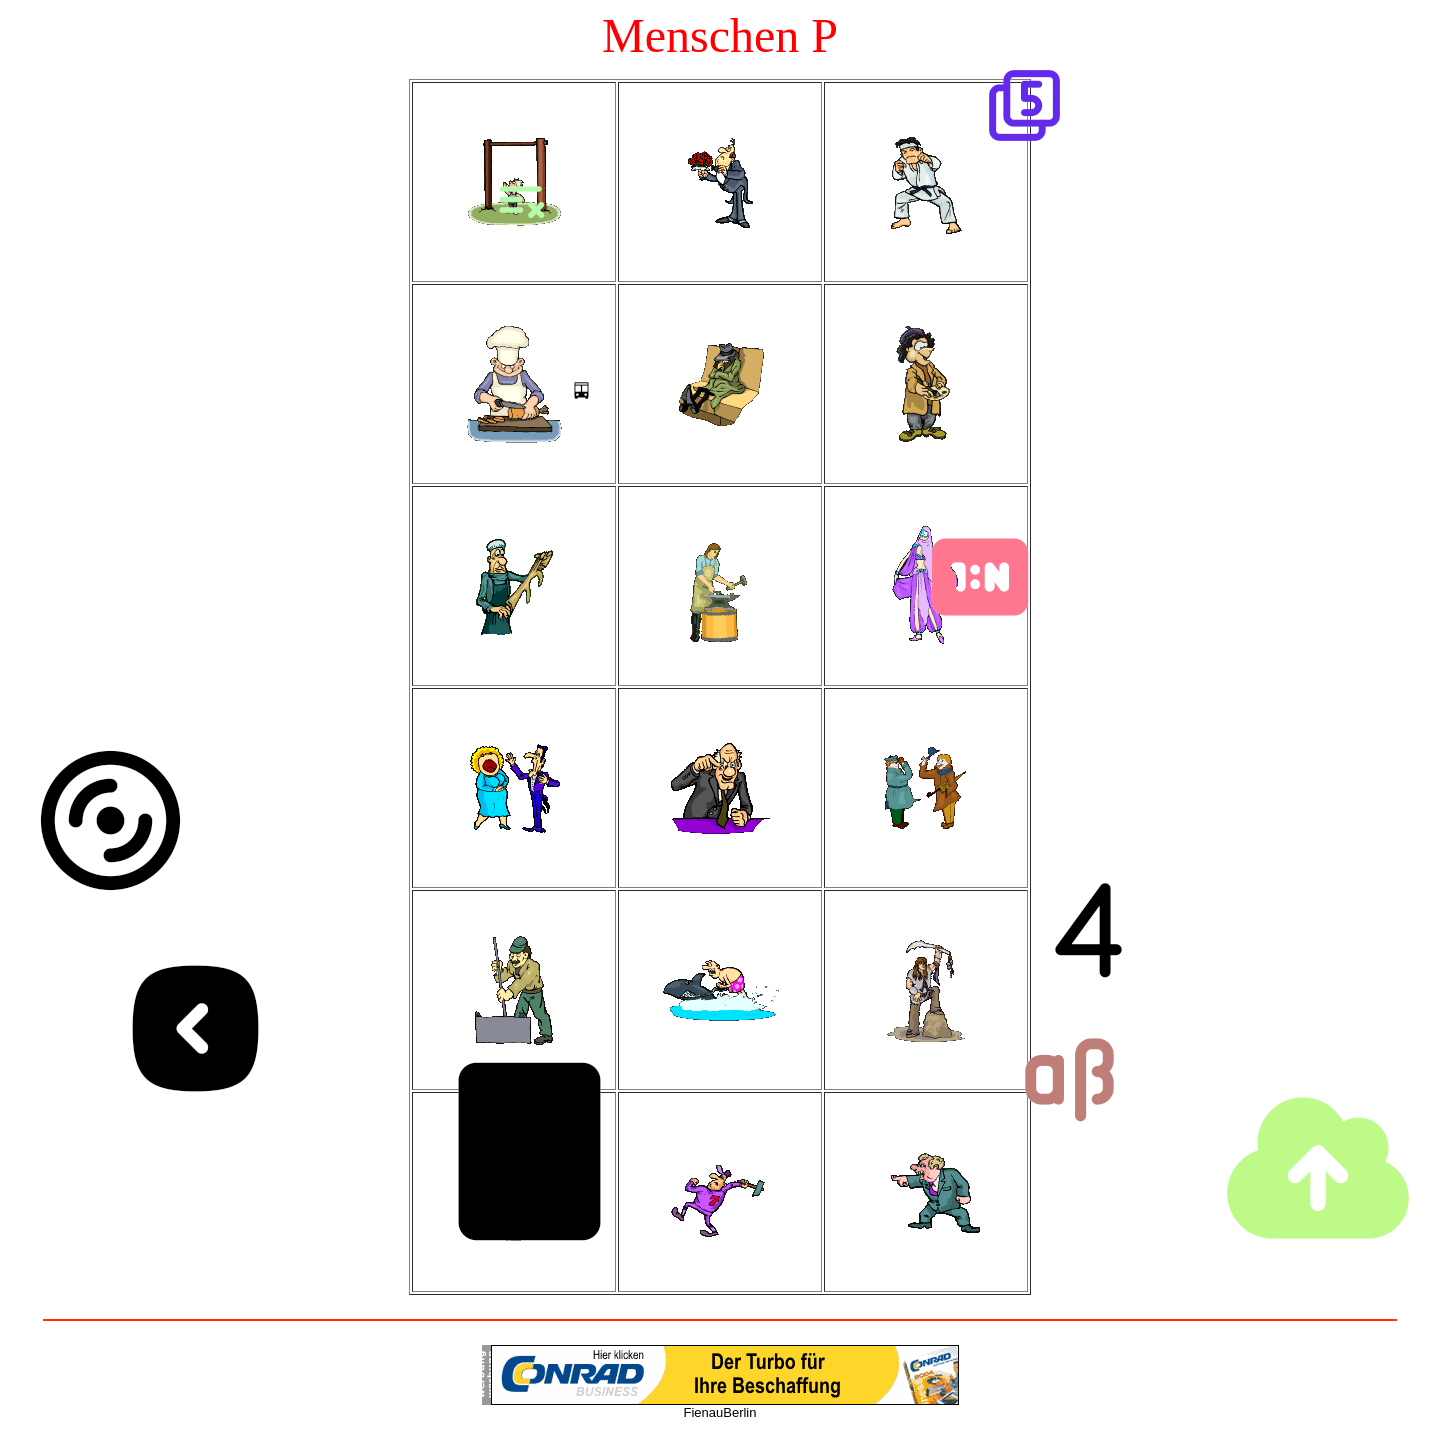  Describe the element at coordinates (1318, 1168) in the screenshot. I see `upload file to cloud storage` at that location.